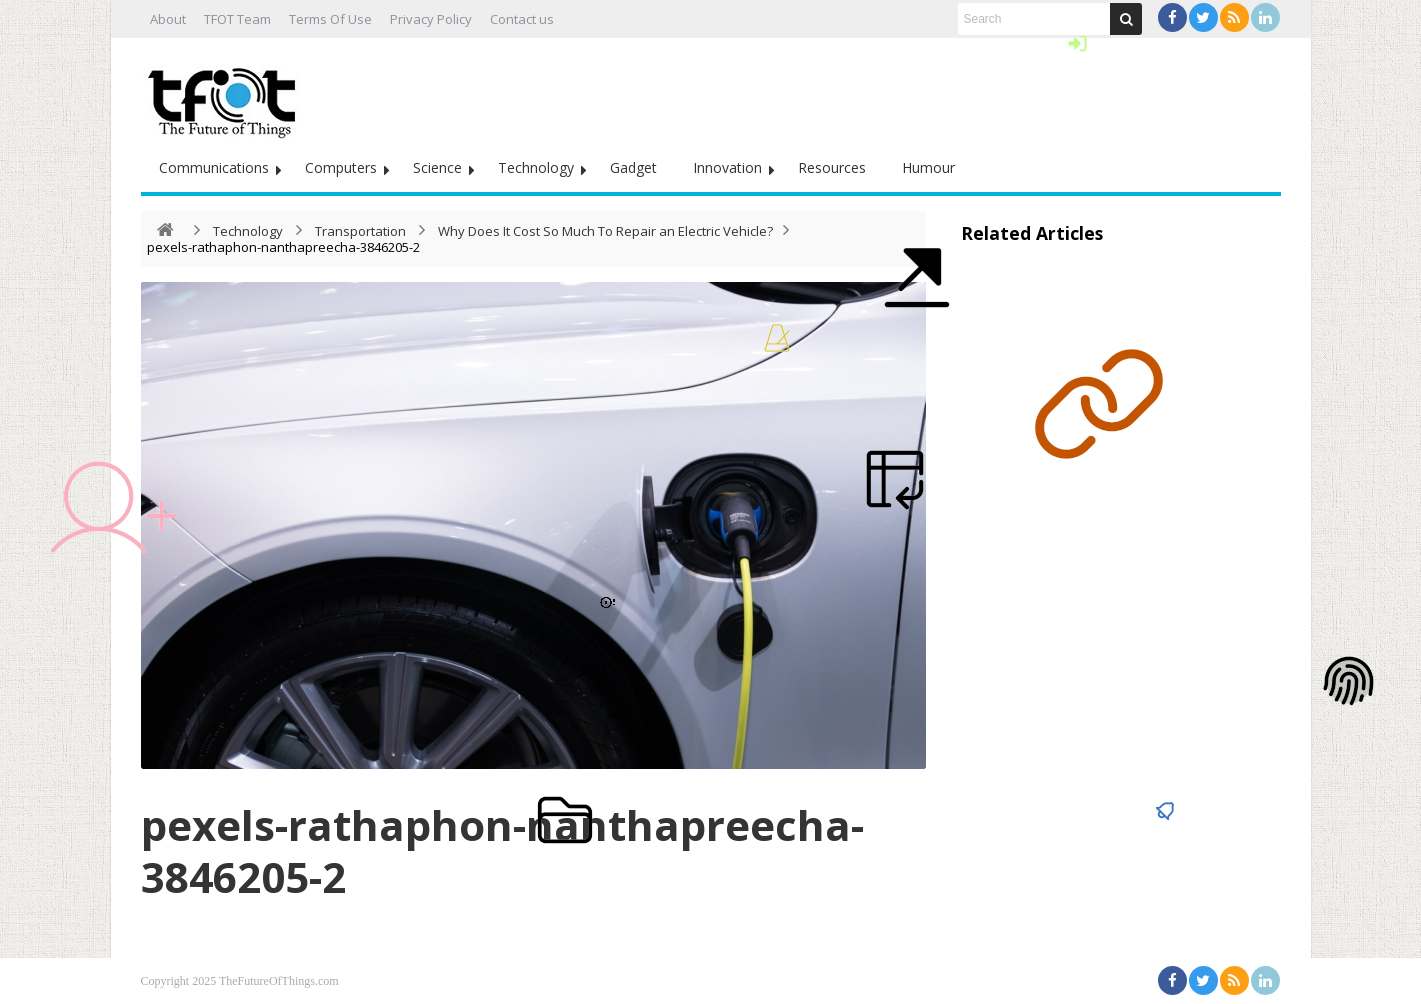  What do you see at coordinates (1099, 404) in the screenshot?
I see `copy or share a link` at bounding box center [1099, 404].